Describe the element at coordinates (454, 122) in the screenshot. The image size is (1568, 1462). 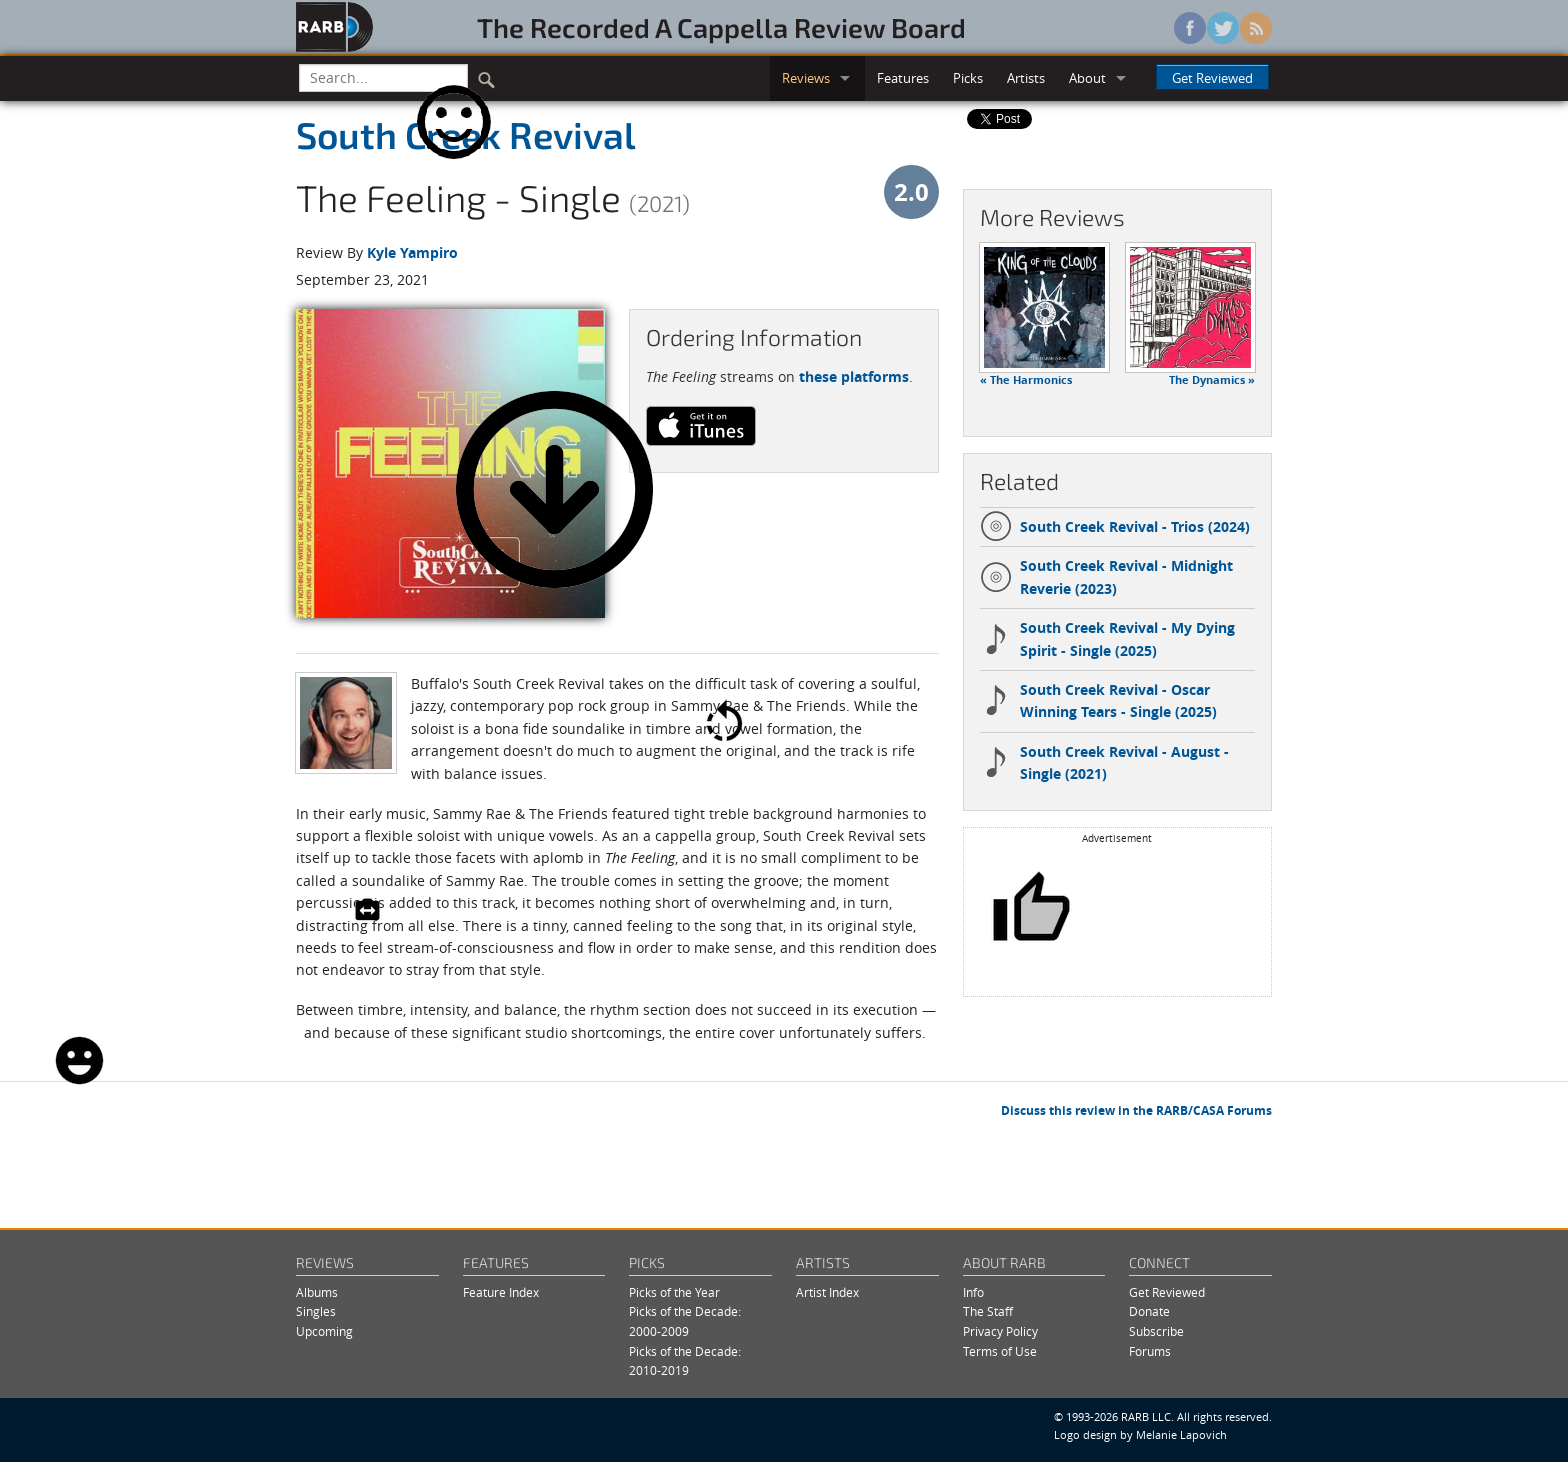
I see `rate your experience with a positive reaction` at that location.